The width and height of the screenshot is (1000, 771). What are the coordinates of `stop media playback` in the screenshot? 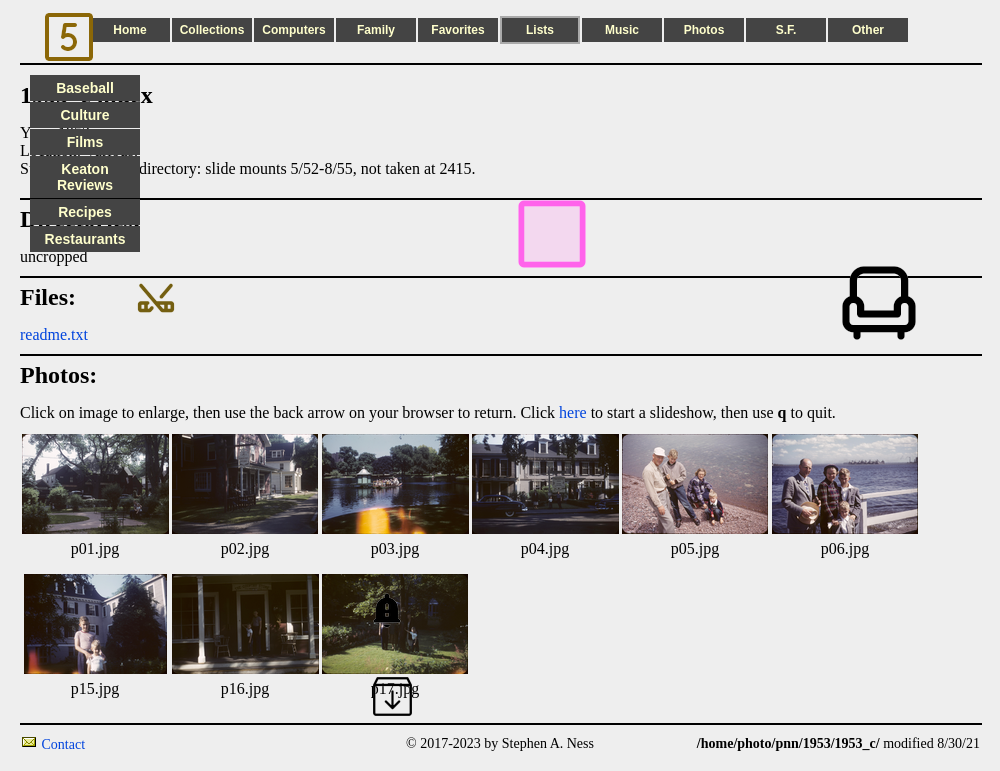 It's located at (552, 234).